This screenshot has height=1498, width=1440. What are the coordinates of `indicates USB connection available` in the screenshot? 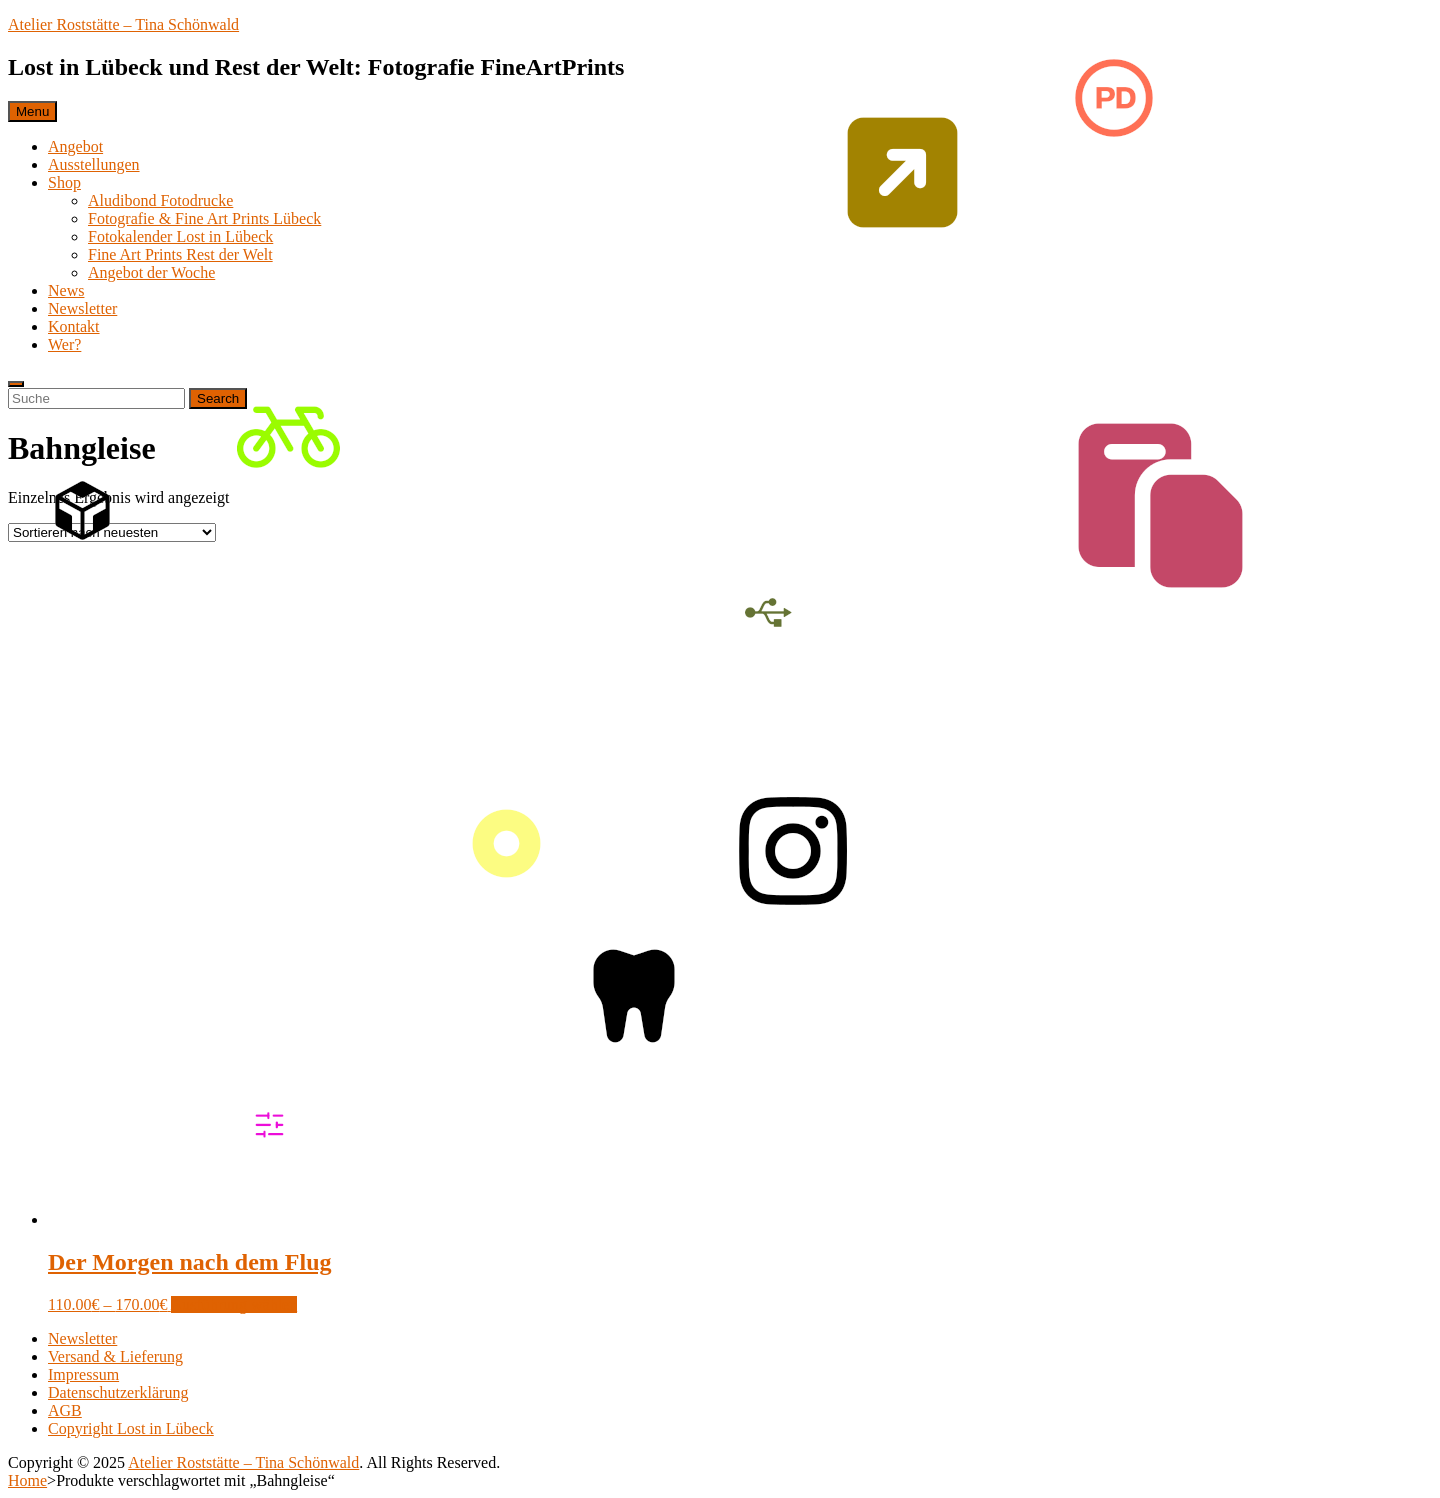 It's located at (768, 612).